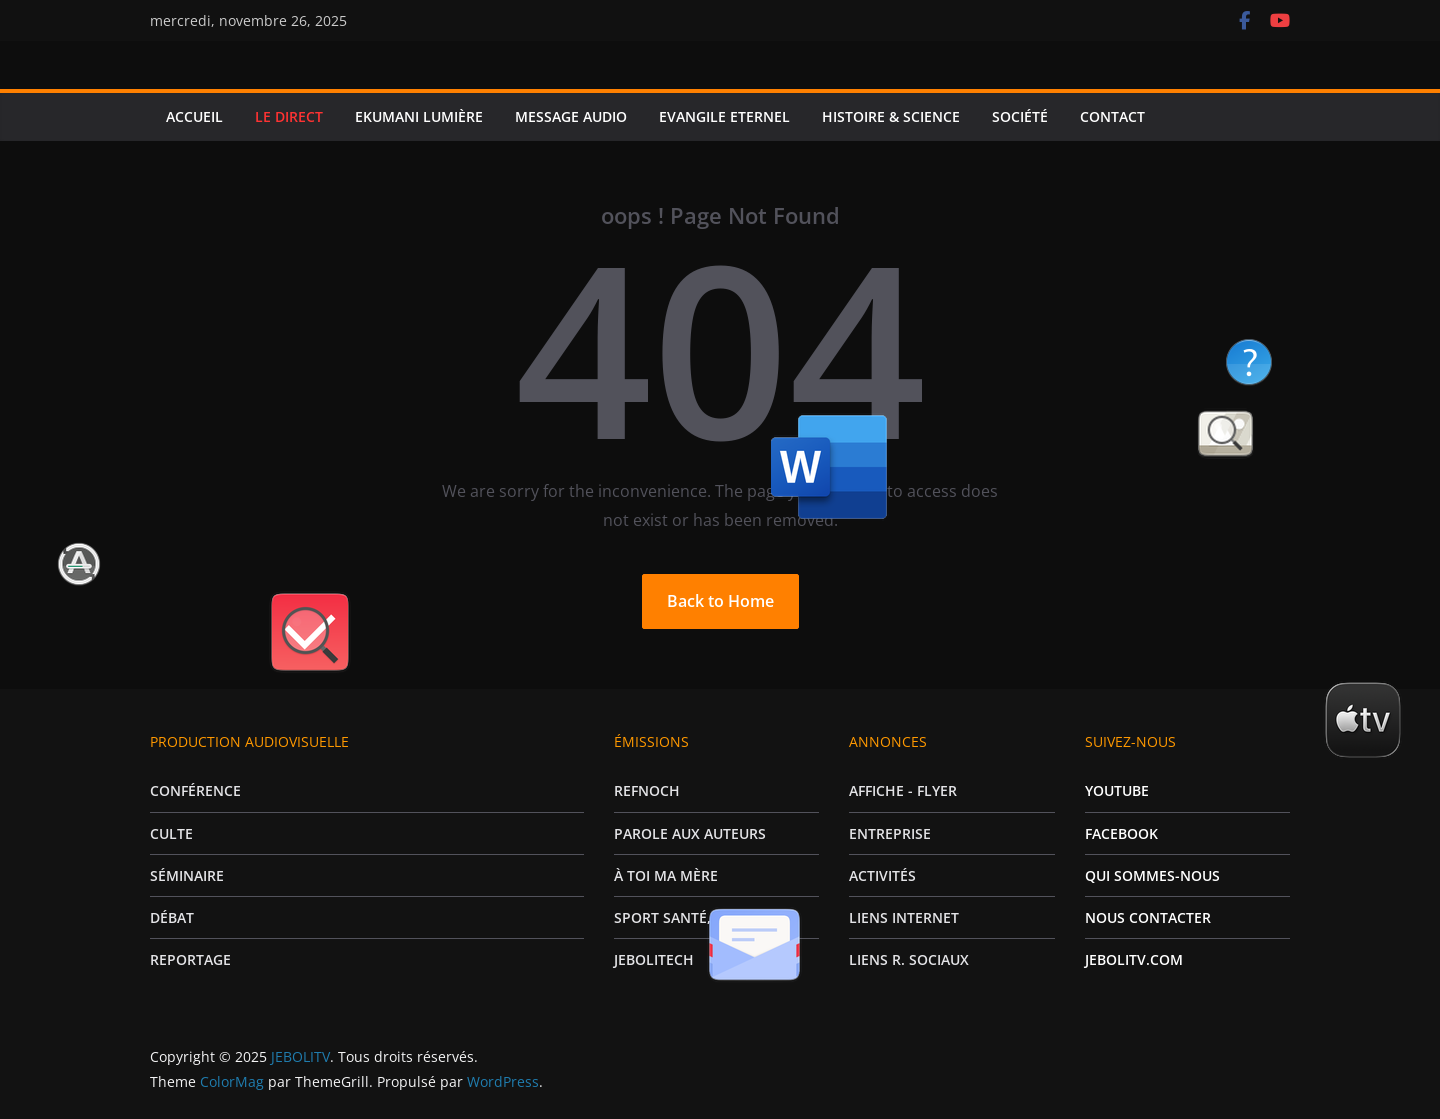 This screenshot has height=1119, width=1440. I want to click on open Microsoft Word application, so click(830, 467).